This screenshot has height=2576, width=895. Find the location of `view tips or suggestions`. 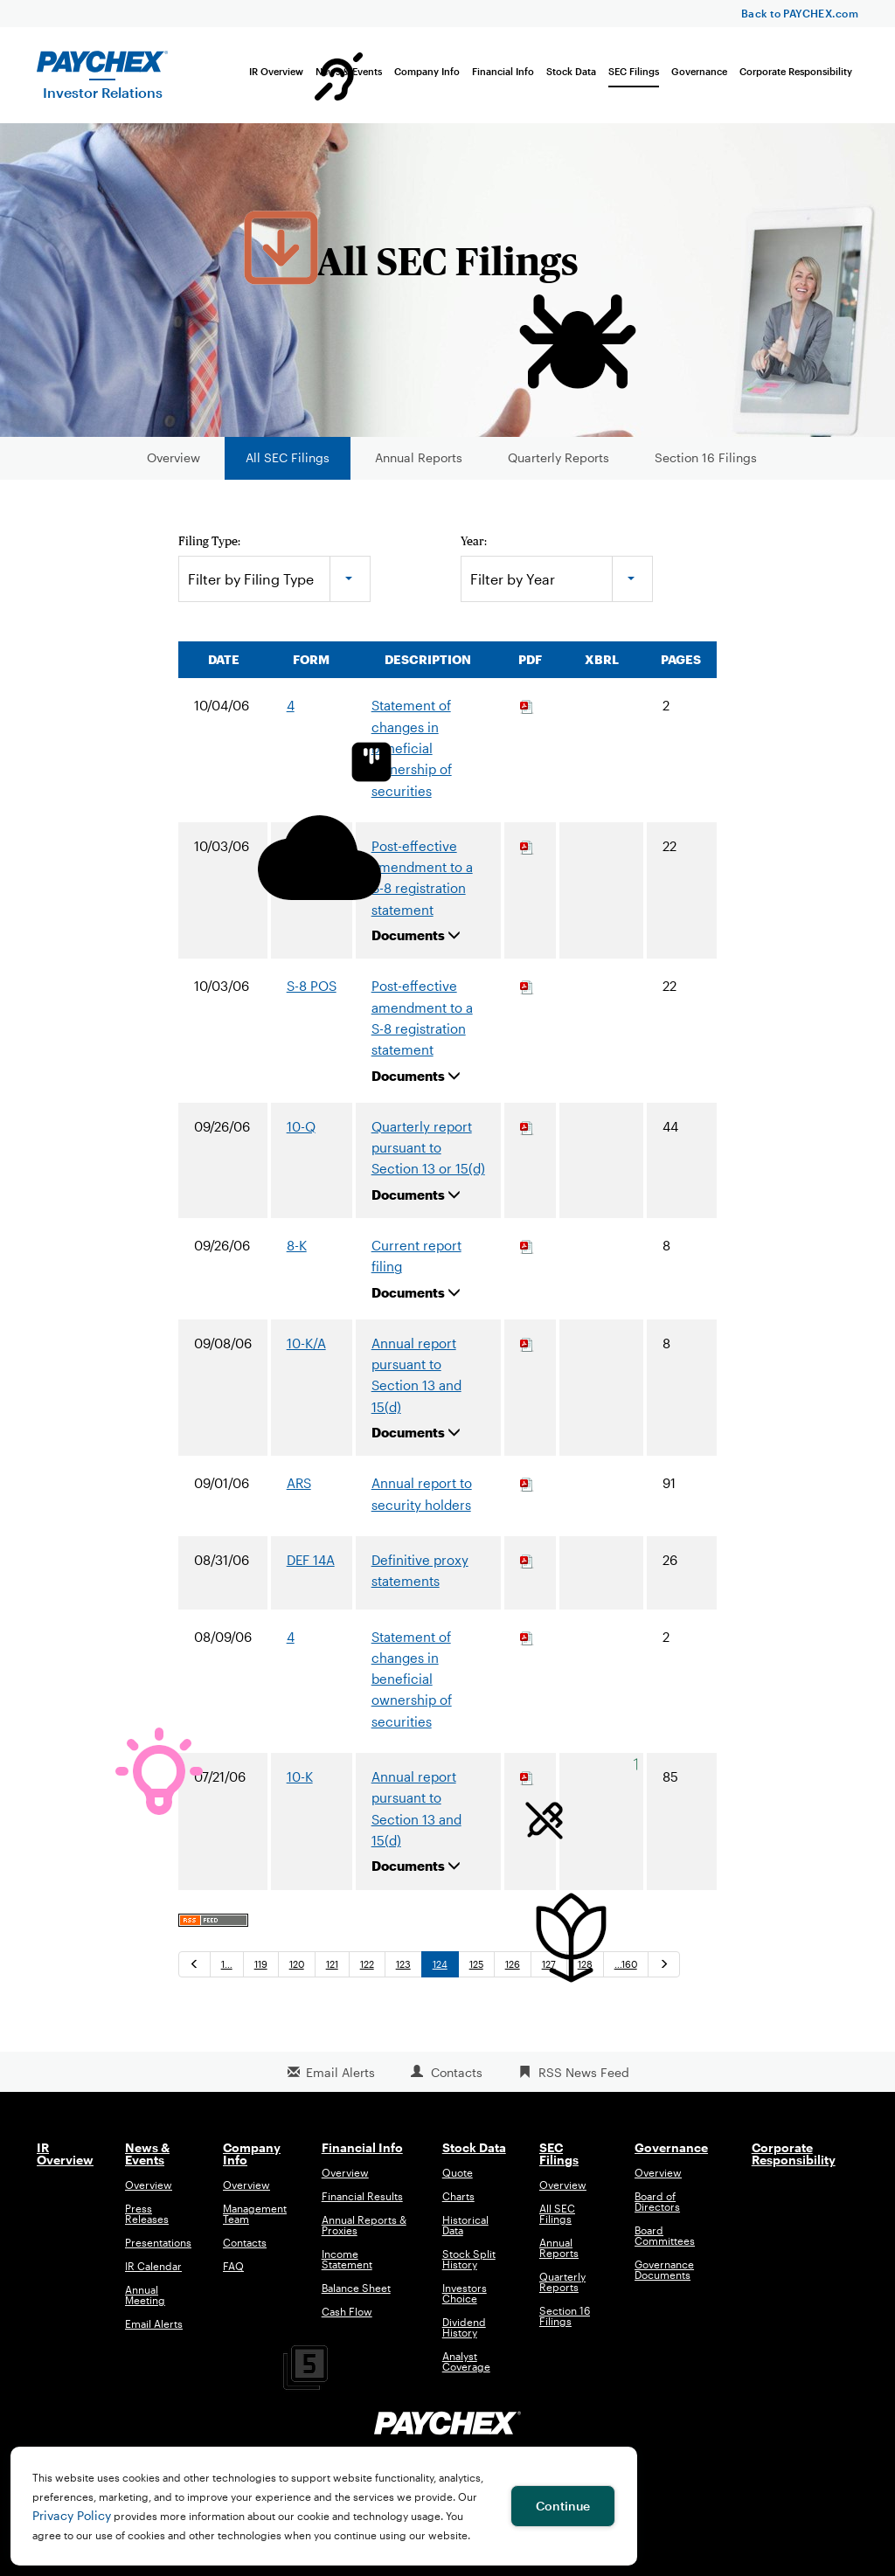

view tips or suggestions is located at coordinates (159, 1771).